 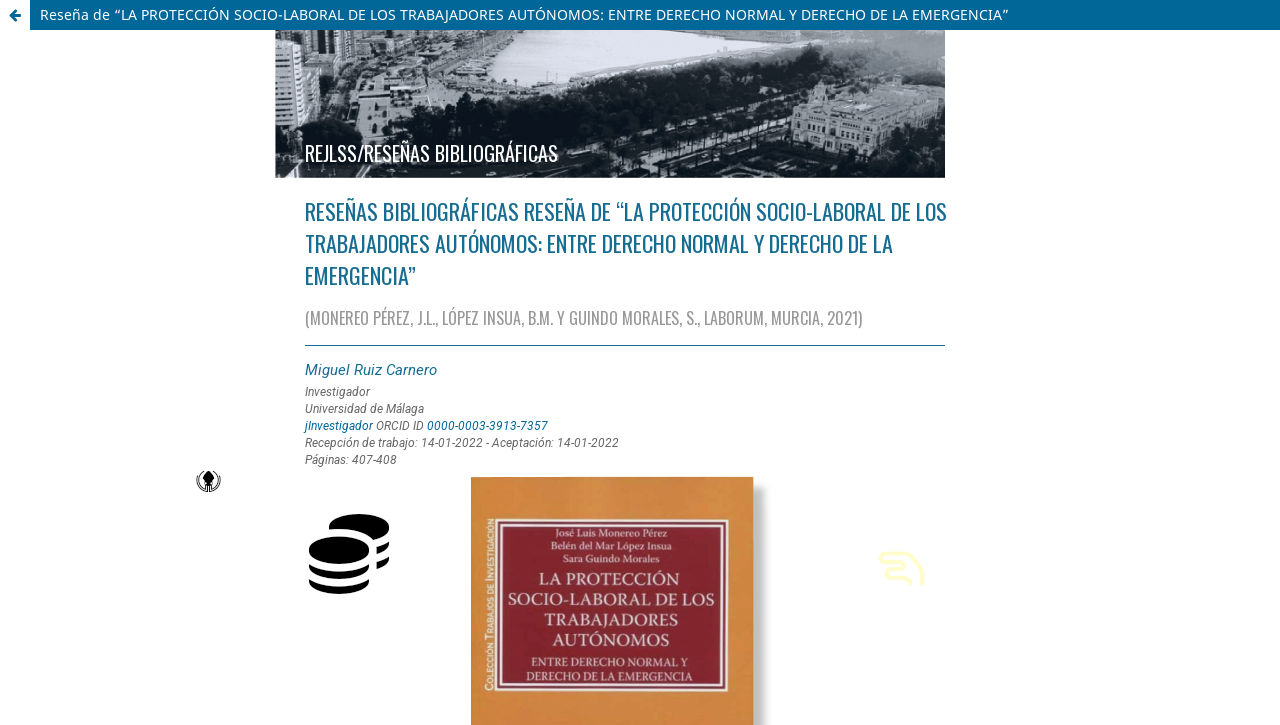 I want to click on lizard gesture in rock-paper-scissors-lizard-spock game, so click(x=901, y=568).